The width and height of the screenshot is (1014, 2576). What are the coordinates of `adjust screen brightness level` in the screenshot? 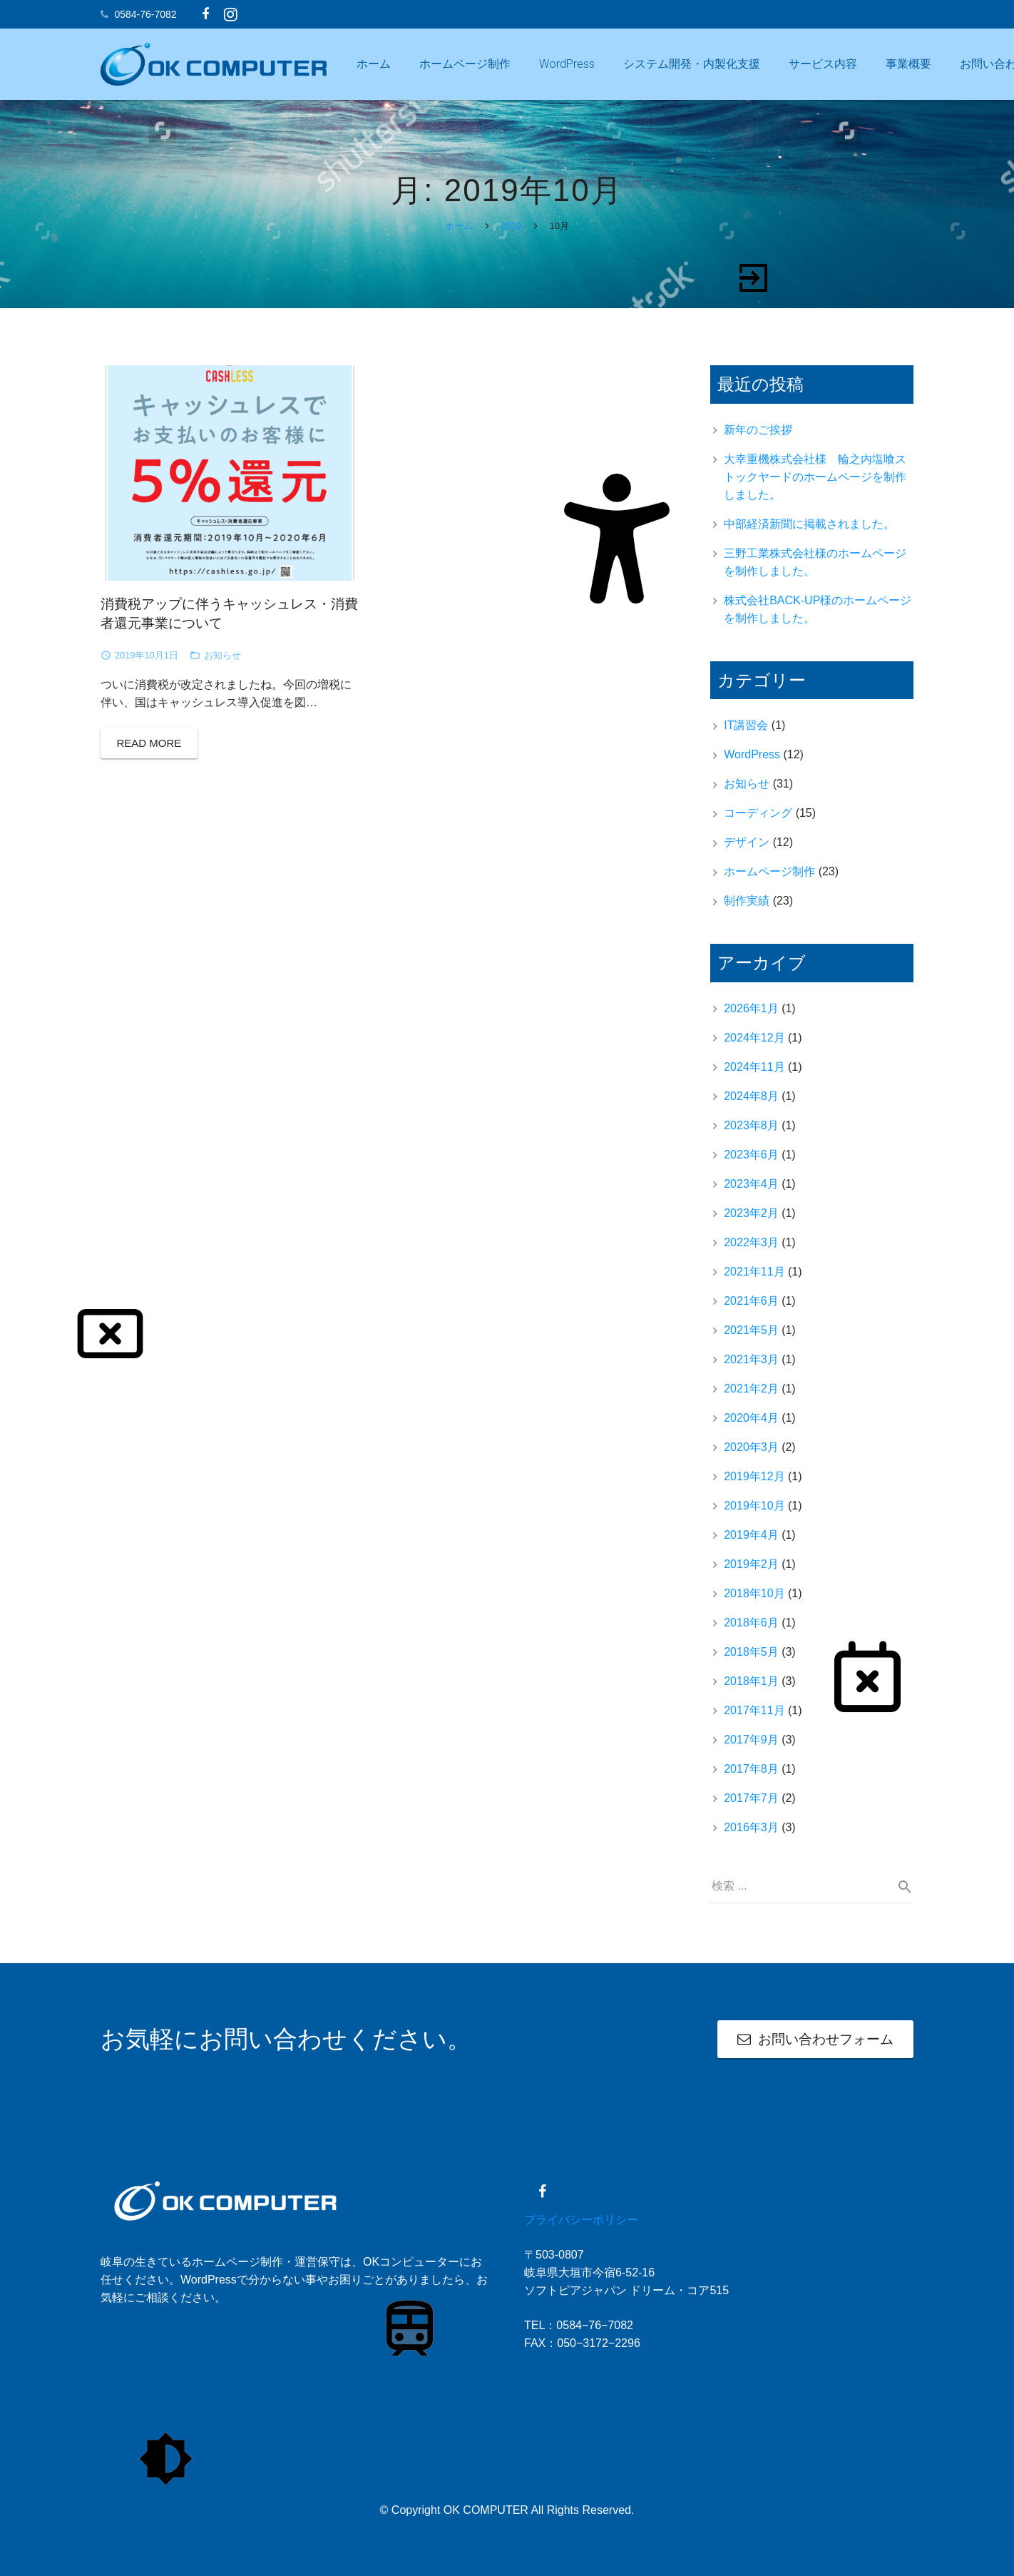 It's located at (165, 2458).